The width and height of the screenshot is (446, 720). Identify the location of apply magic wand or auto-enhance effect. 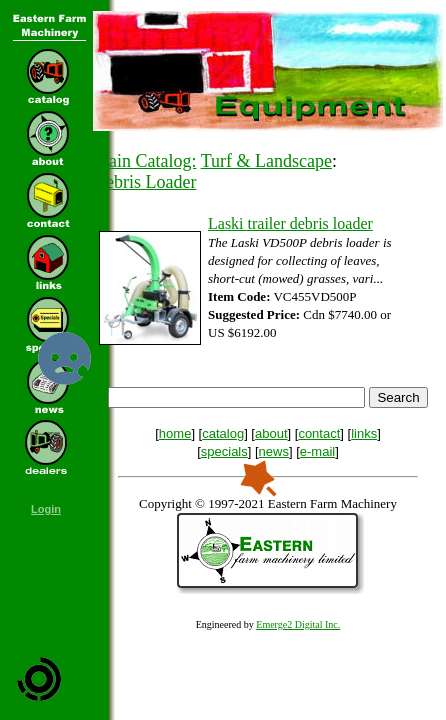
(258, 478).